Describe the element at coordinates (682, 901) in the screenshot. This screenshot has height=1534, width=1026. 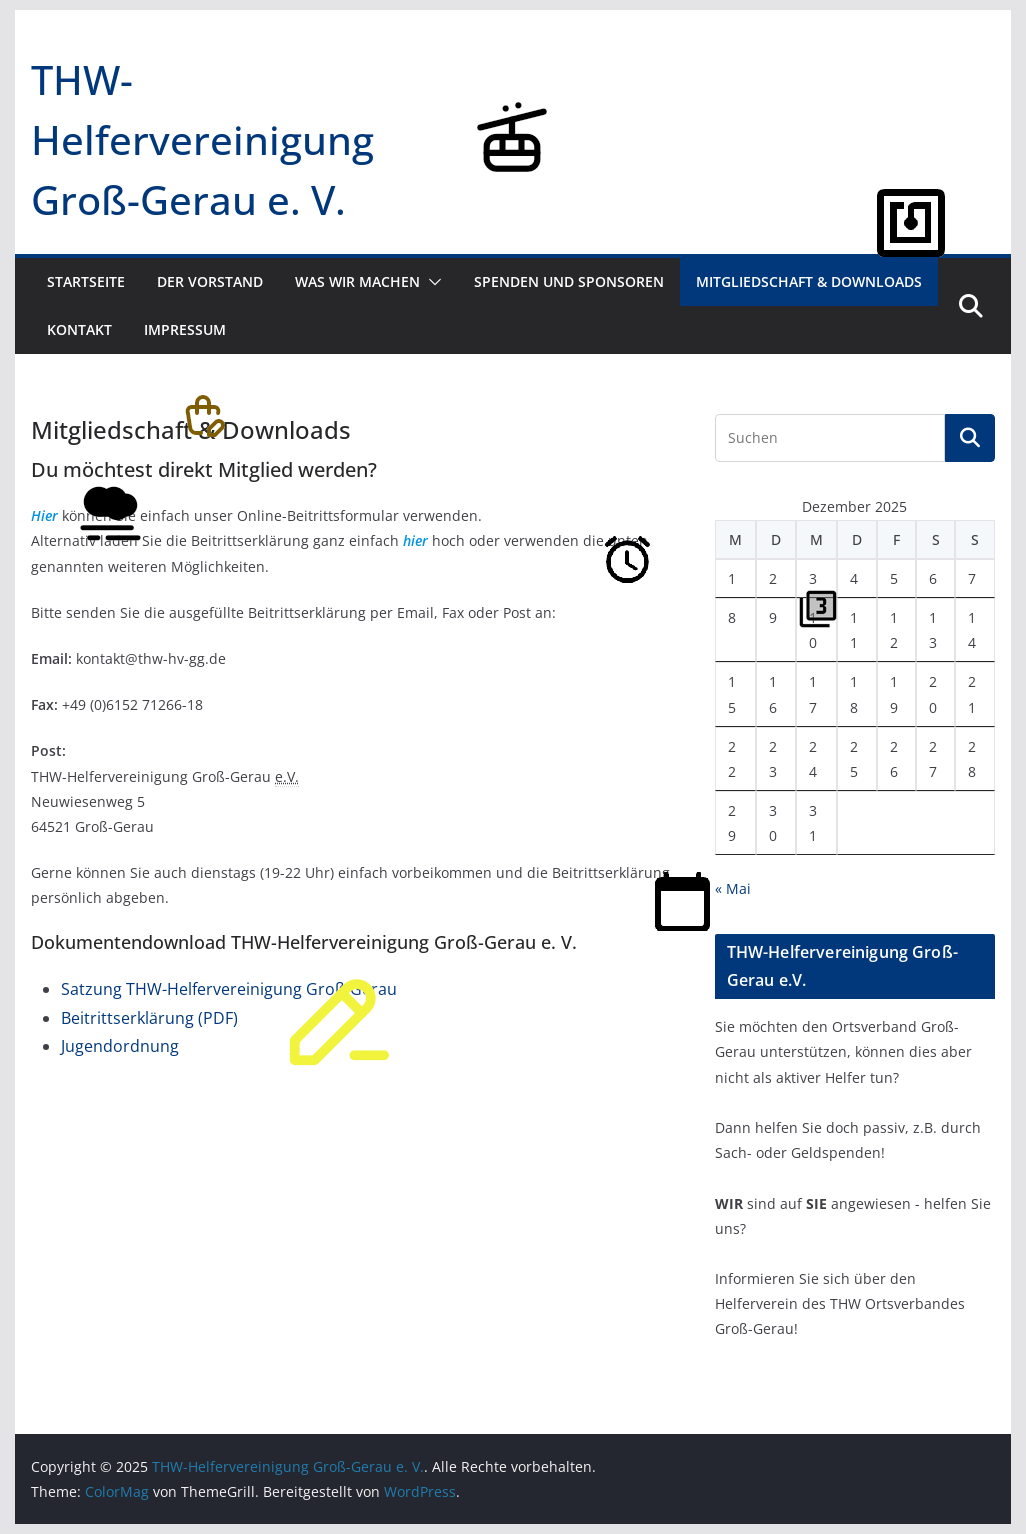
I see `view today's date` at that location.